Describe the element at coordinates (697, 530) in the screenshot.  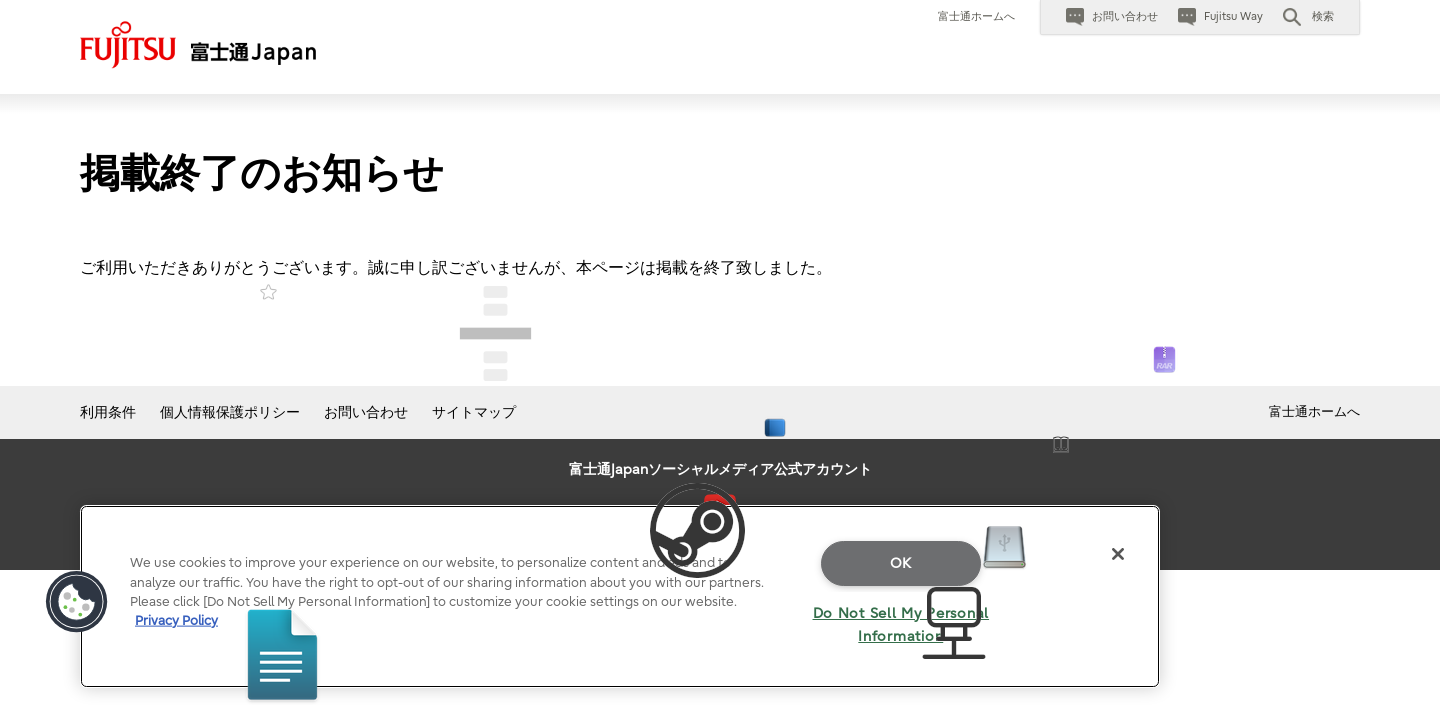
I see `open steam gaming platform` at that location.